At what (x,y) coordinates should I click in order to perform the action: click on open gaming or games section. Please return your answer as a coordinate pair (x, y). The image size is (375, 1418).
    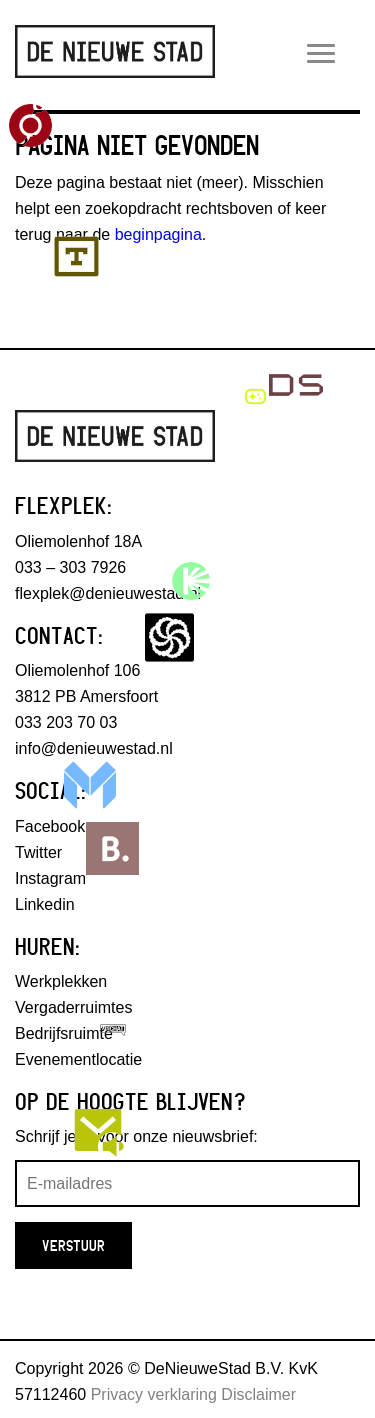
    Looking at the image, I should click on (255, 396).